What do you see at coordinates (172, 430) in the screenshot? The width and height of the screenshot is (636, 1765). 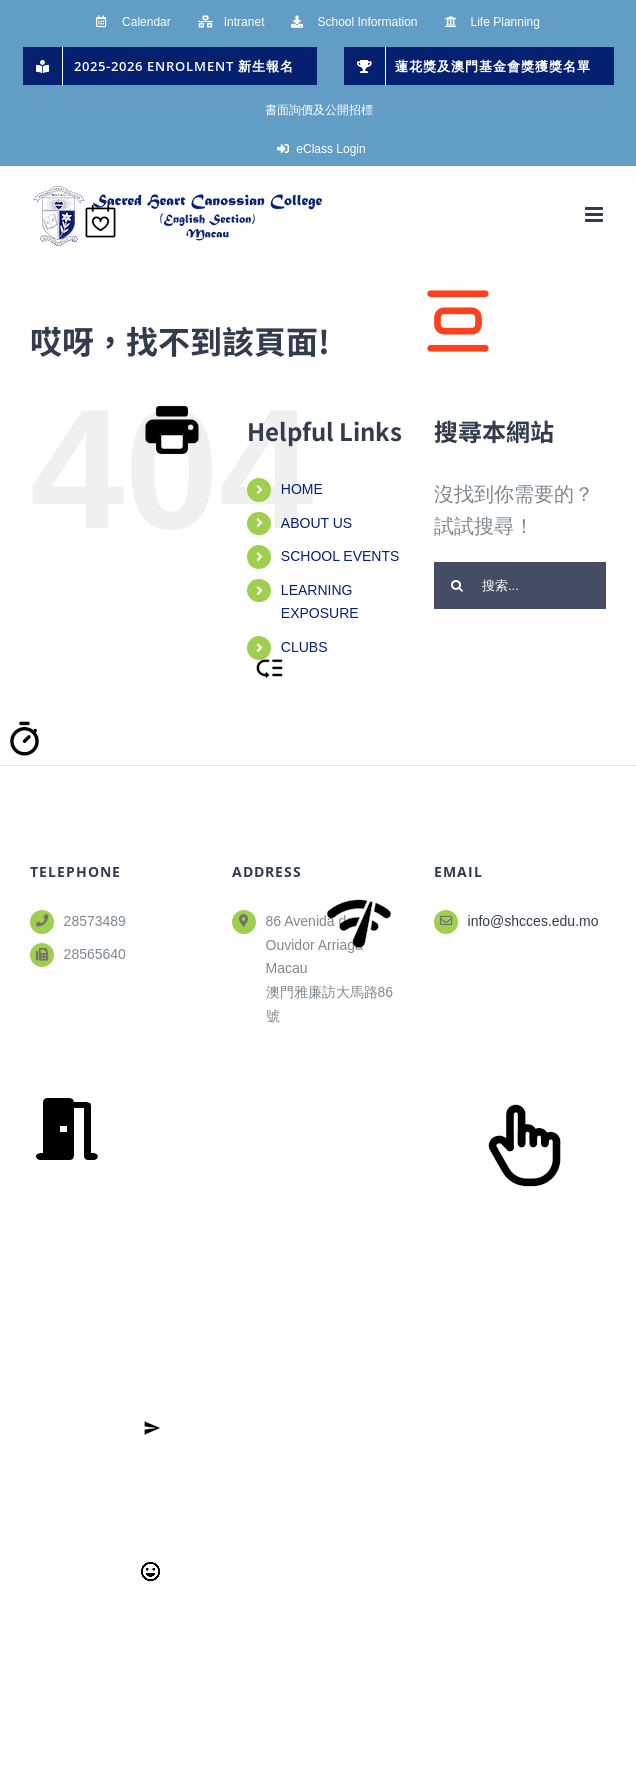 I see `print current document or page` at bounding box center [172, 430].